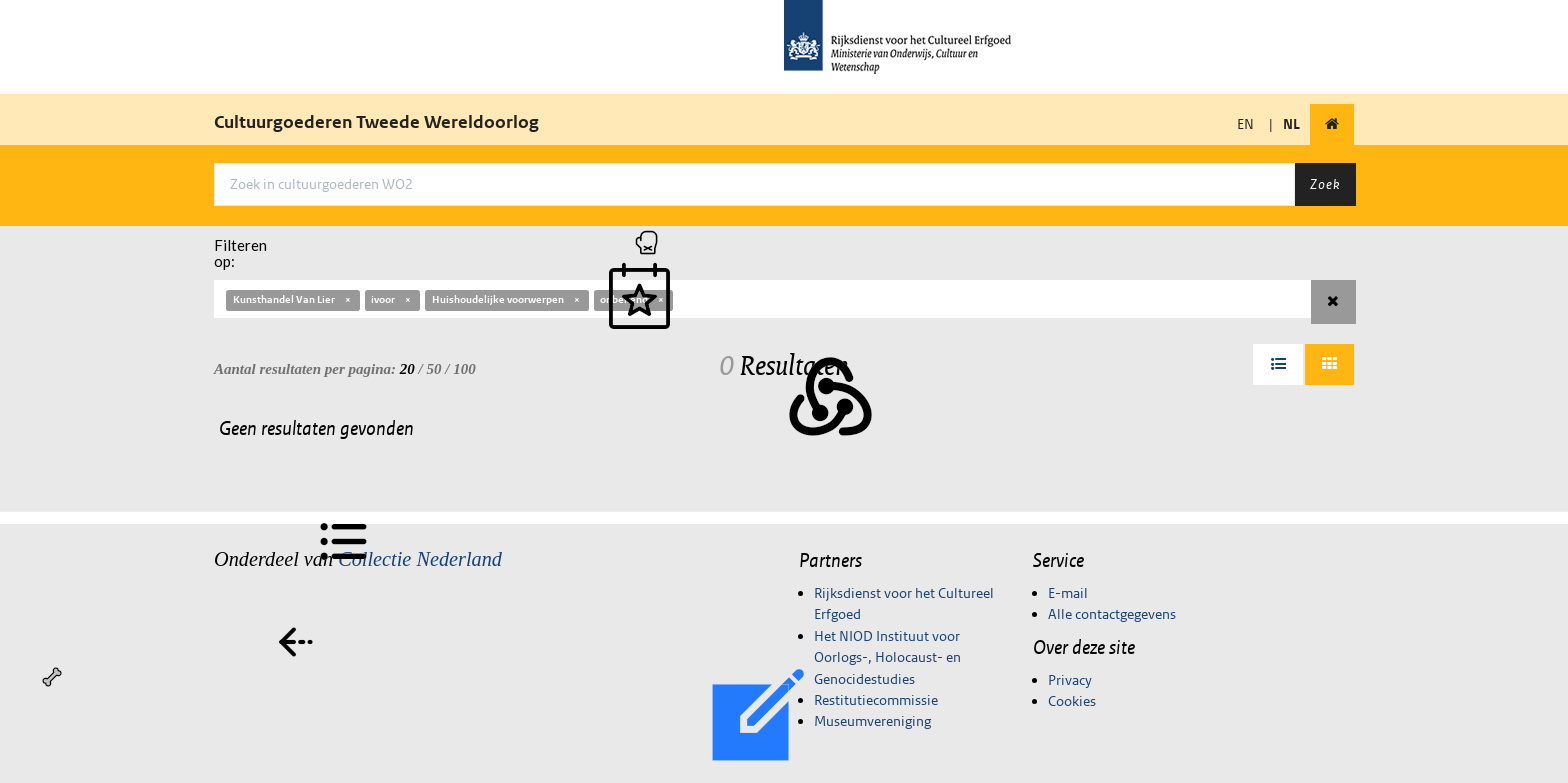  I want to click on access boxing or martial arts content, so click(647, 243).